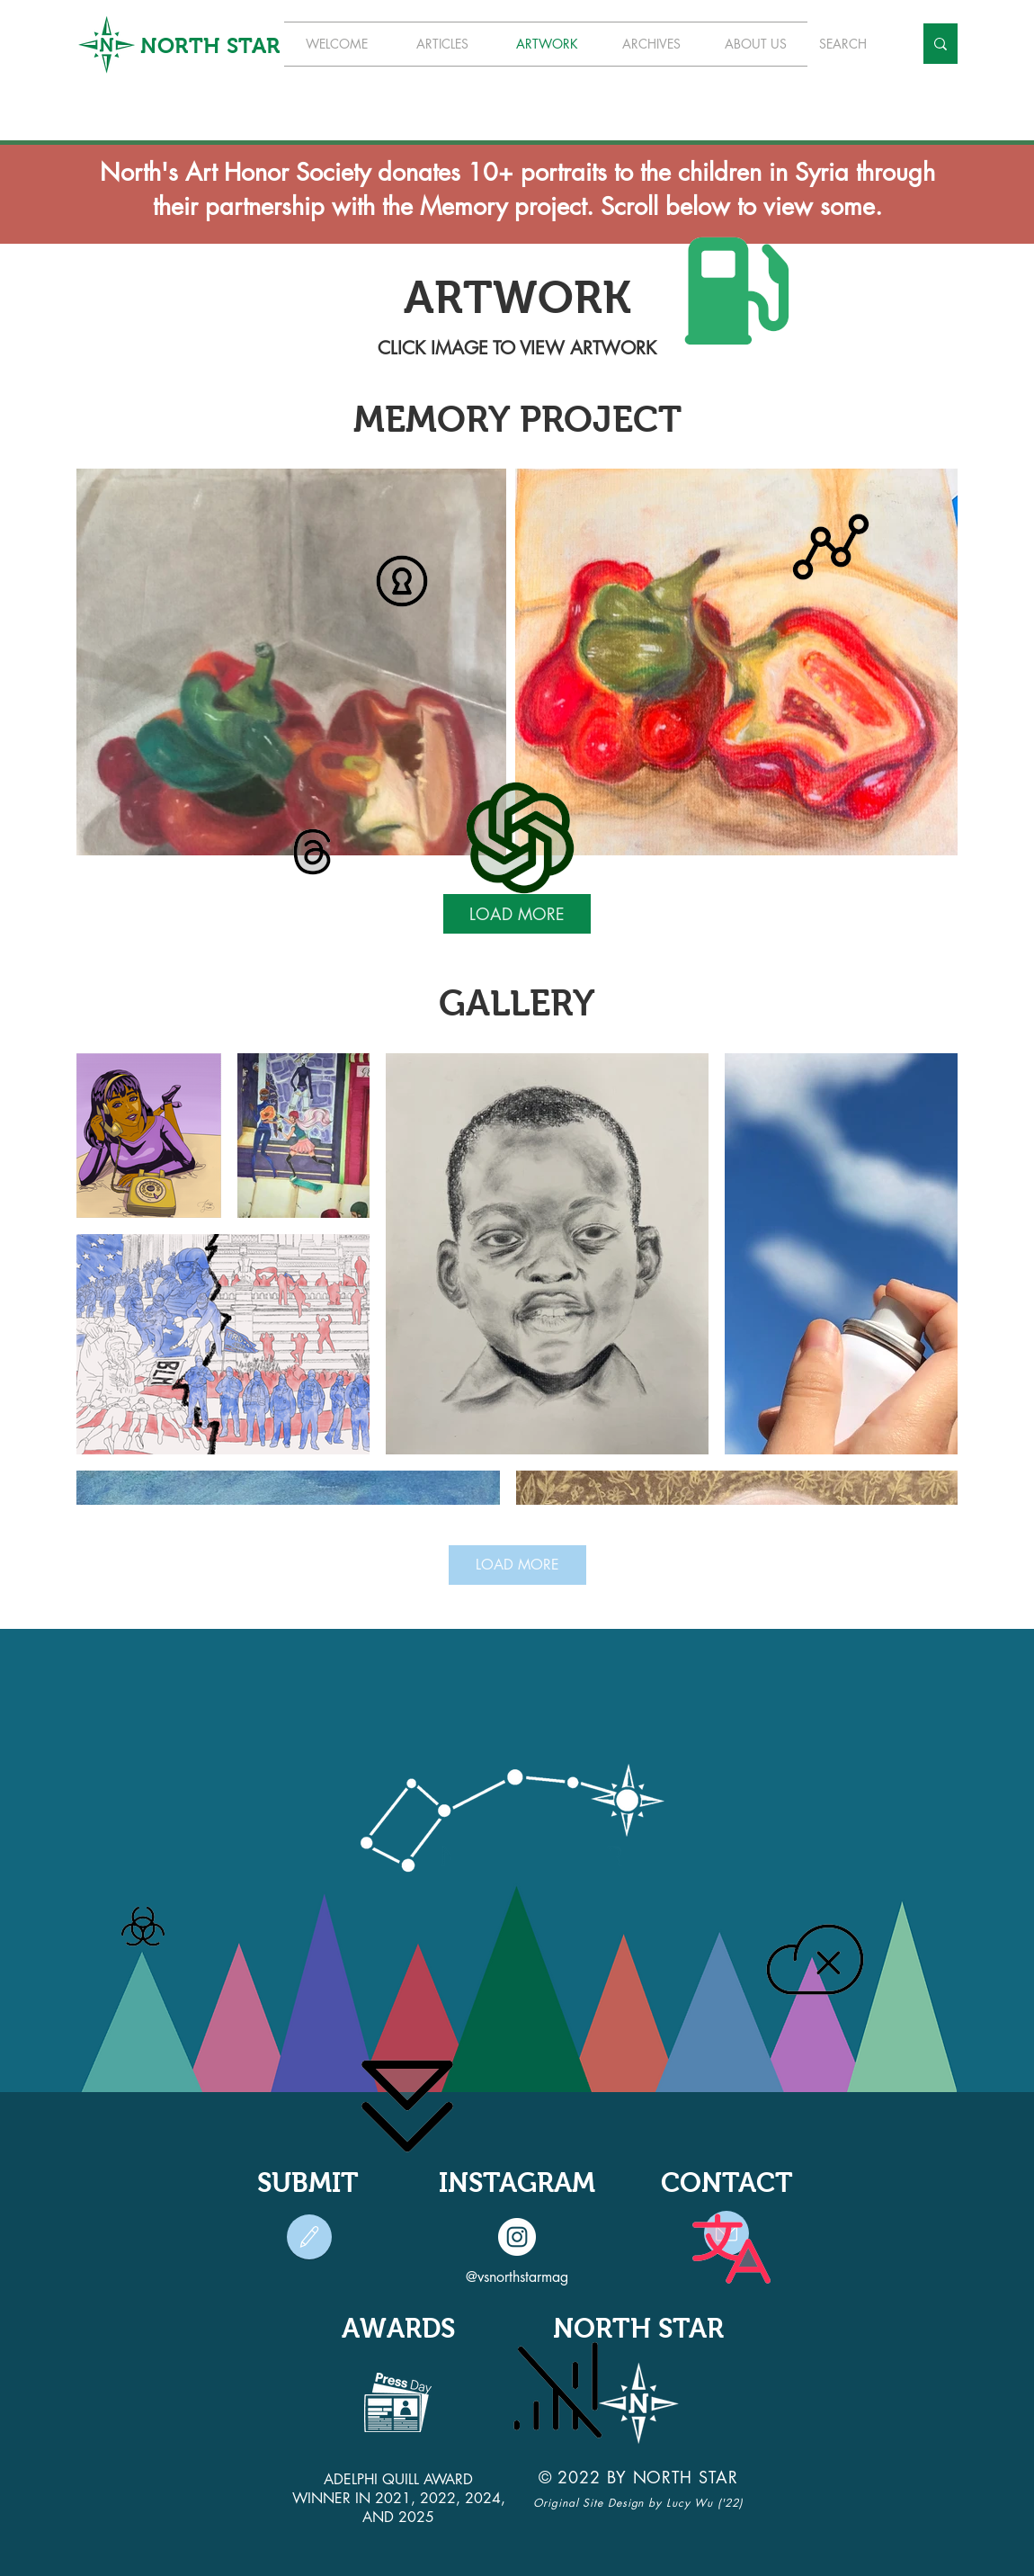 Image resolution: width=1034 pixels, height=2576 pixels. What do you see at coordinates (520, 837) in the screenshot?
I see `access OpenAI services or ChatGPT` at bounding box center [520, 837].